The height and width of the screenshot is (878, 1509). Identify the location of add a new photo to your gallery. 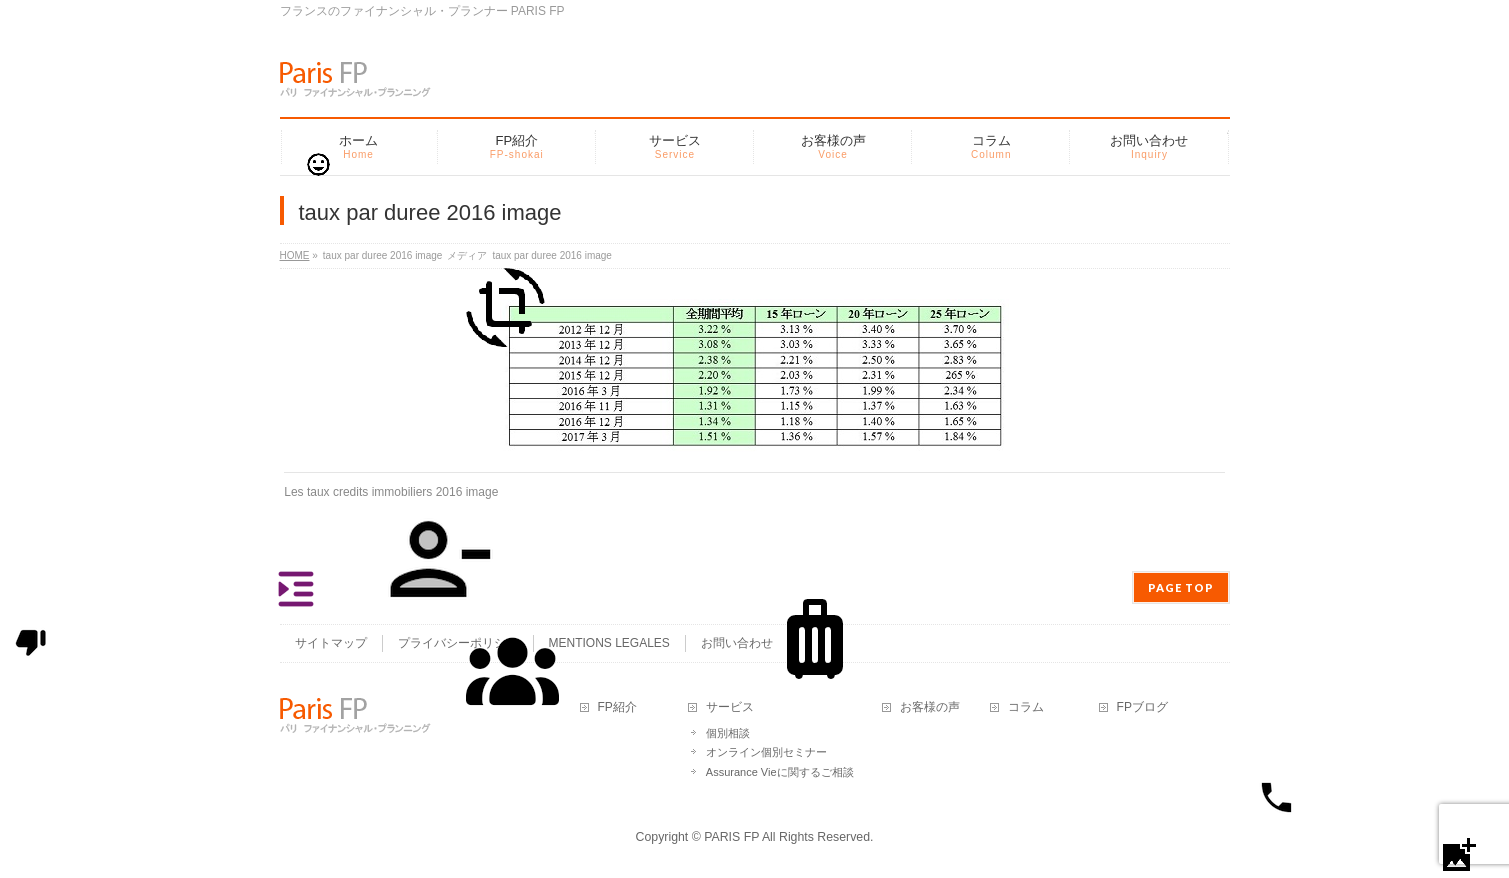
(1458, 855).